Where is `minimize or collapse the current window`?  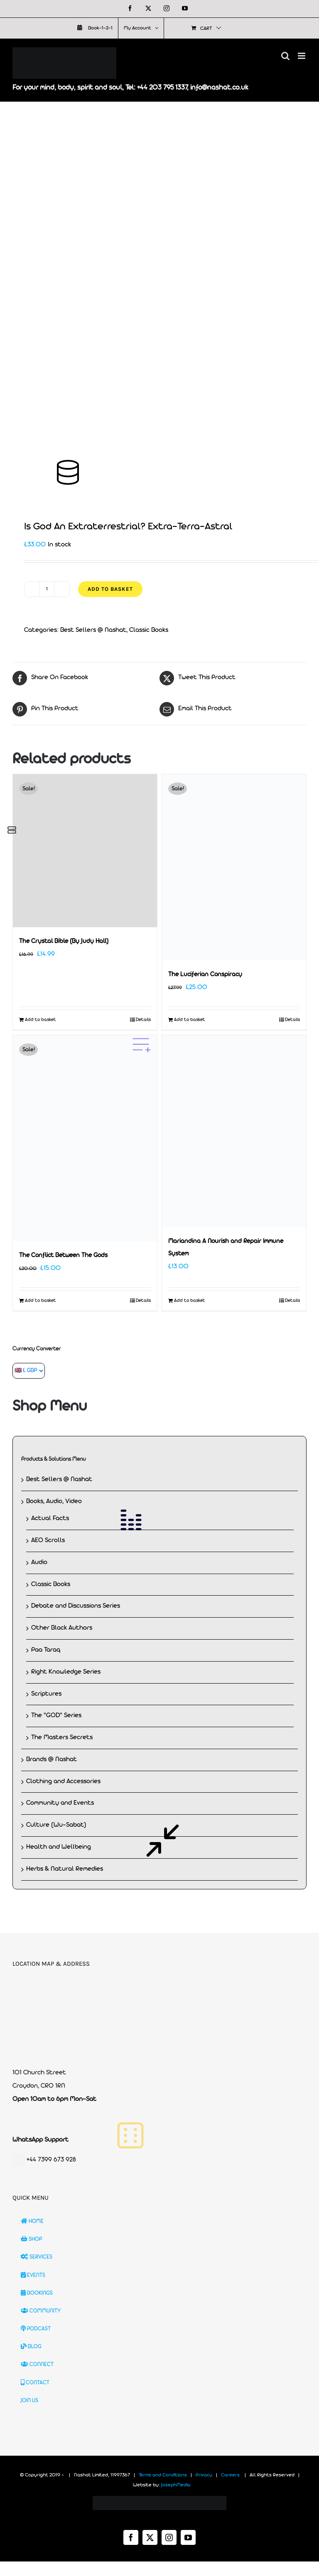
minimize or collapse the current window is located at coordinates (162, 1840).